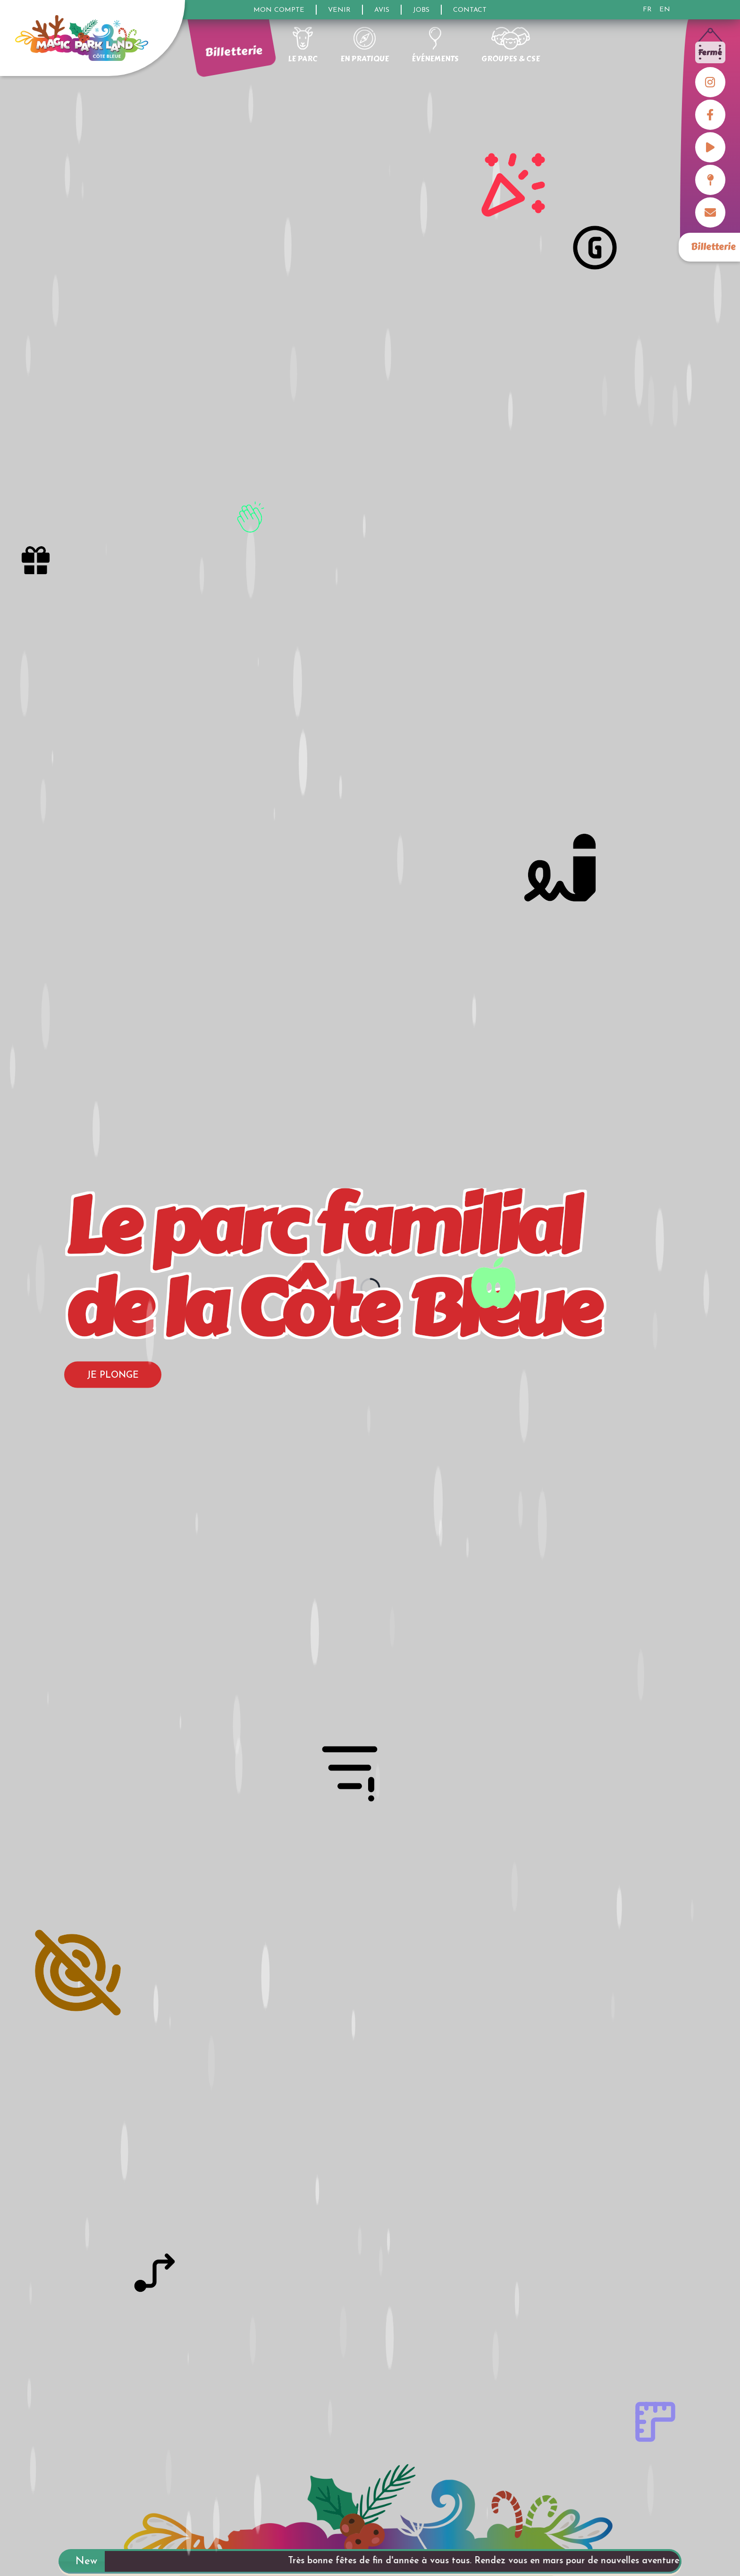 This screenshot has height=2576, width=740. What do you see at coordinates (493, 1282) in the screenshot?
I see `view nutrition information` at bounding box center [493, 1282].